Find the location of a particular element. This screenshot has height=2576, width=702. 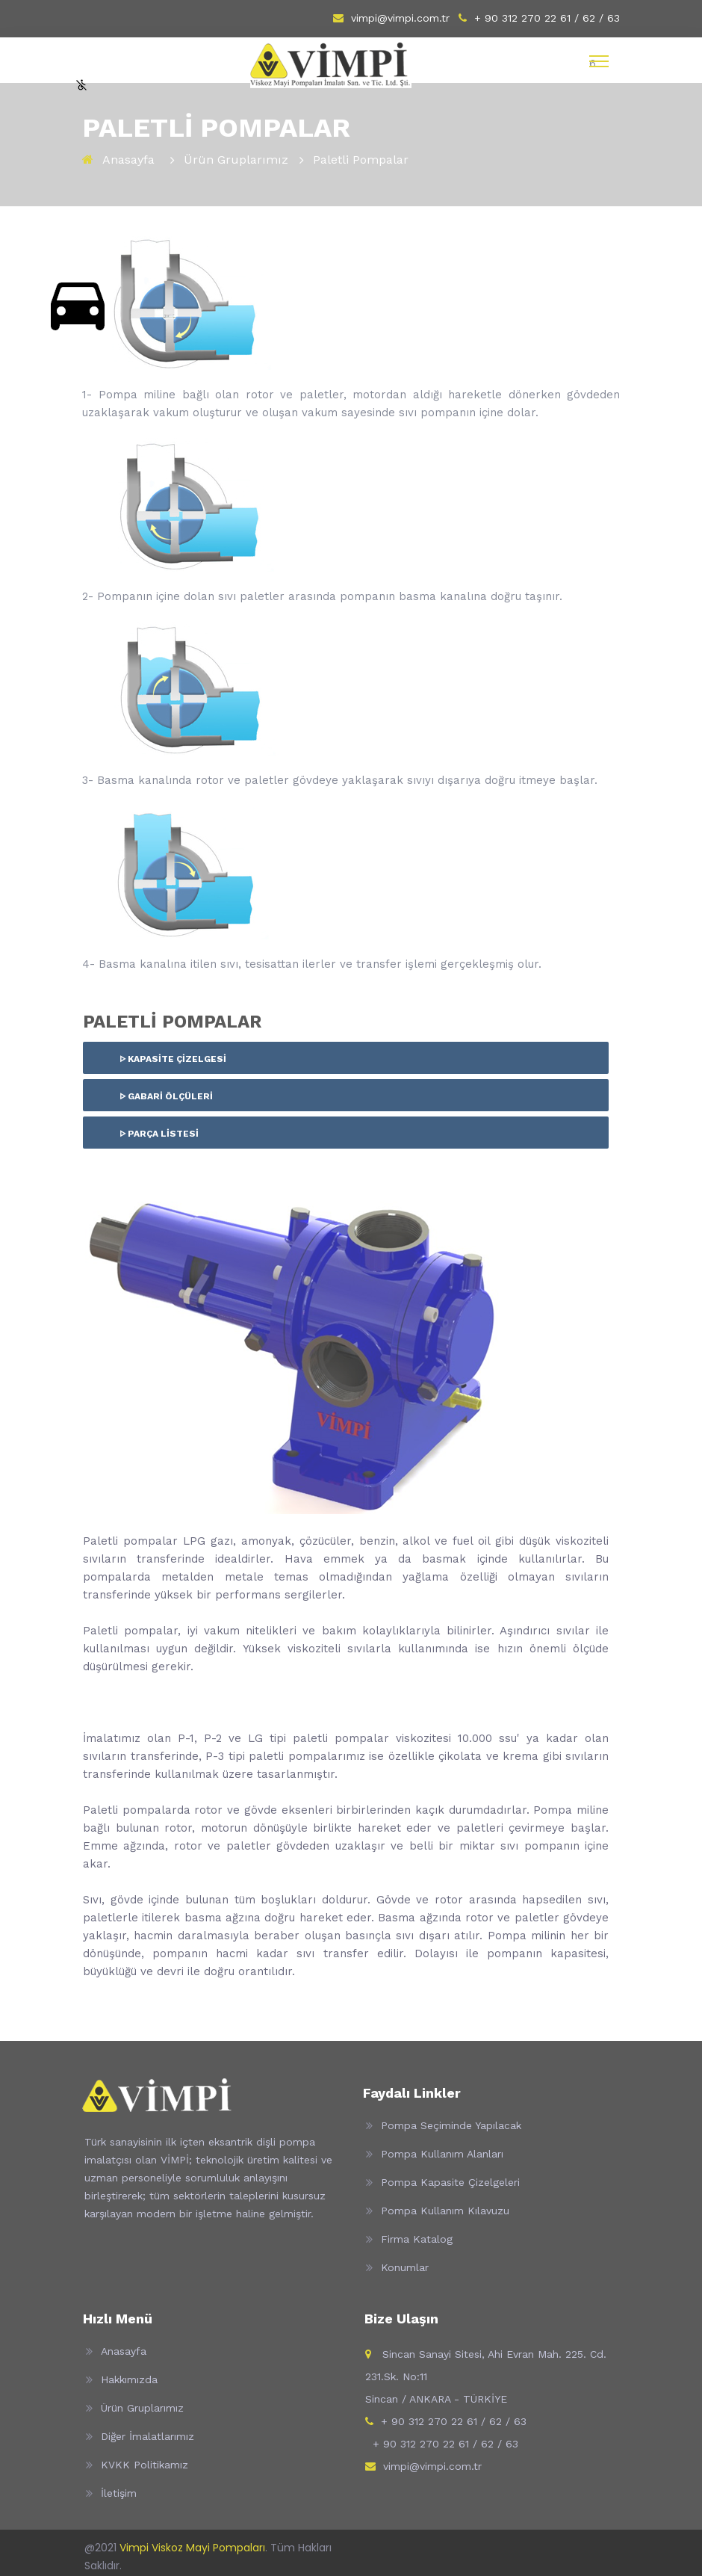

time to leave notification for upcoming trip is located at coordinates (78, 306).